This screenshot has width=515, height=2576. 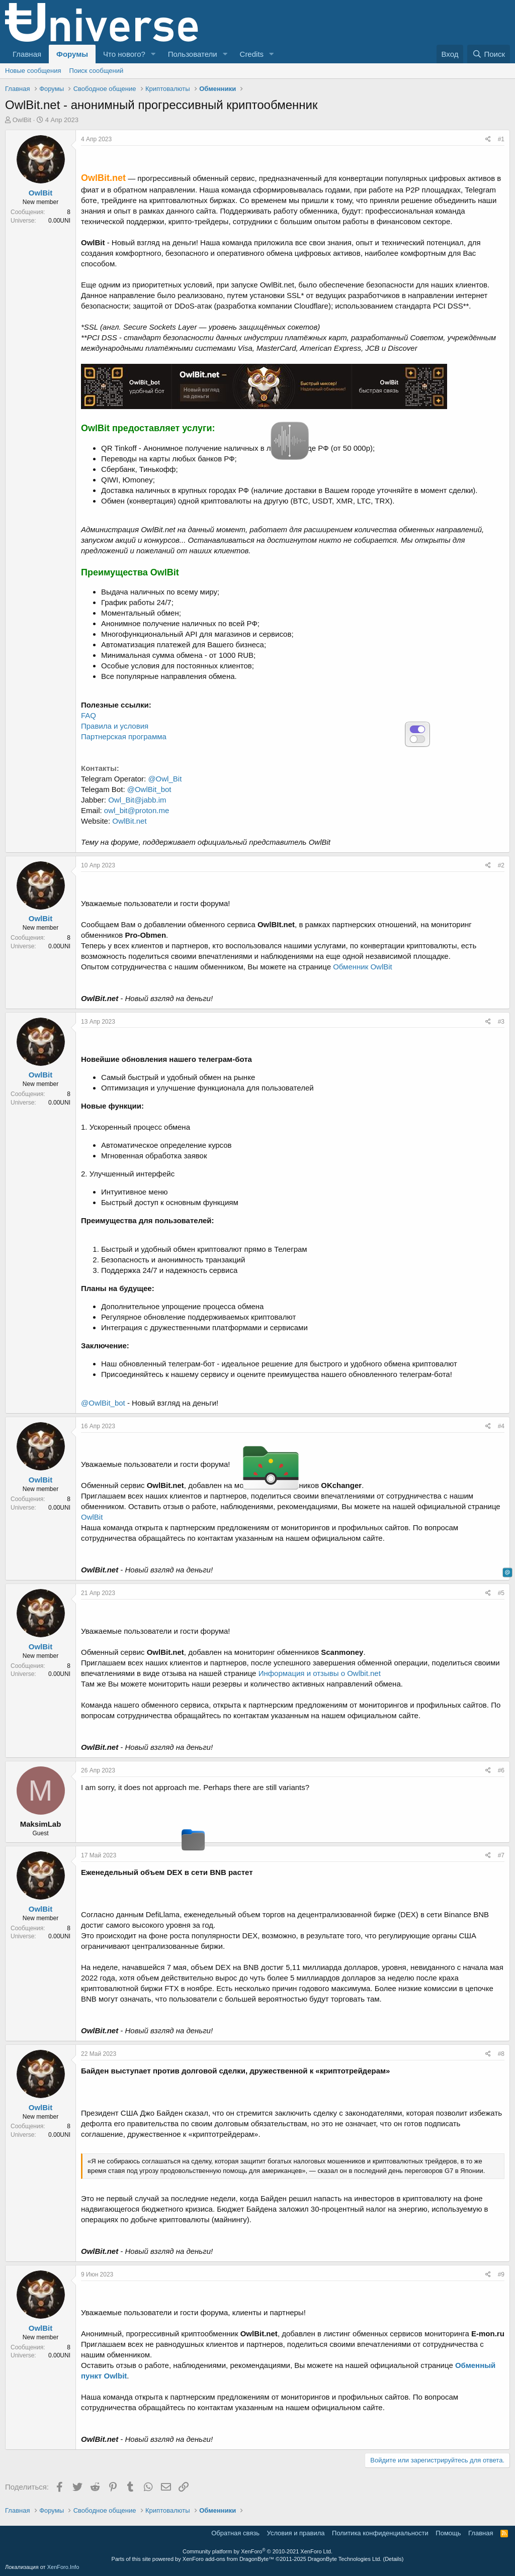 I want to click on manage account credentials and login settings, so click(x=507, y=1572).